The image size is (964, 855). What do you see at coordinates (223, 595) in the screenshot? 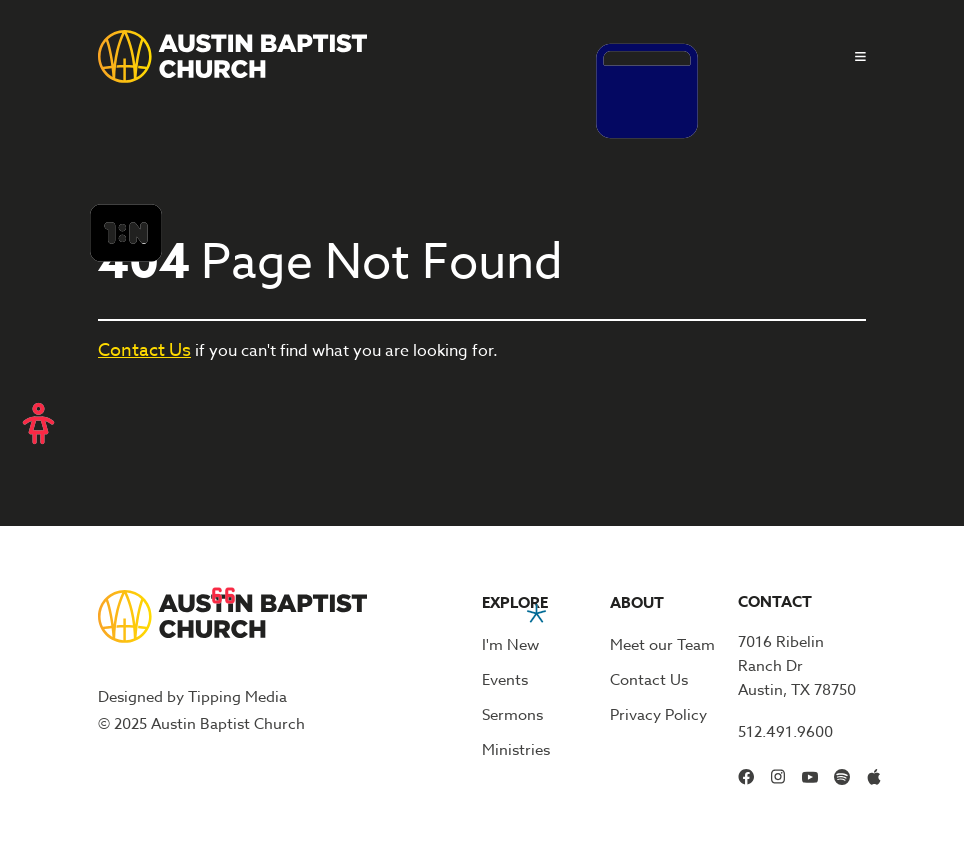
I see `indicates item number 66 in a list or sequence` at bounding box center [223, 595].